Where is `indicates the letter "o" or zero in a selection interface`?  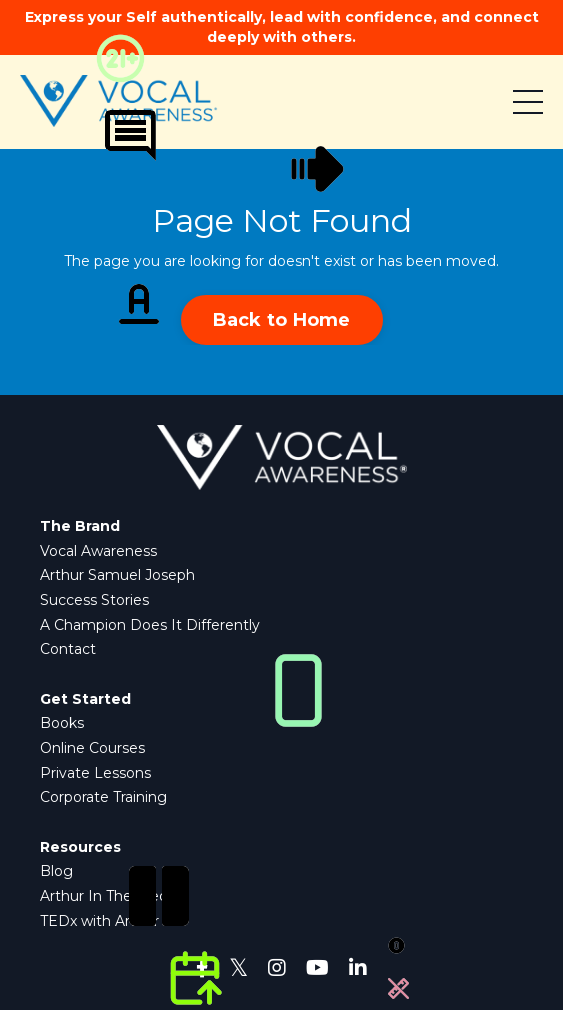 indicates the letter "o" or zero in a selection interface is located at coordinates (396, 945).